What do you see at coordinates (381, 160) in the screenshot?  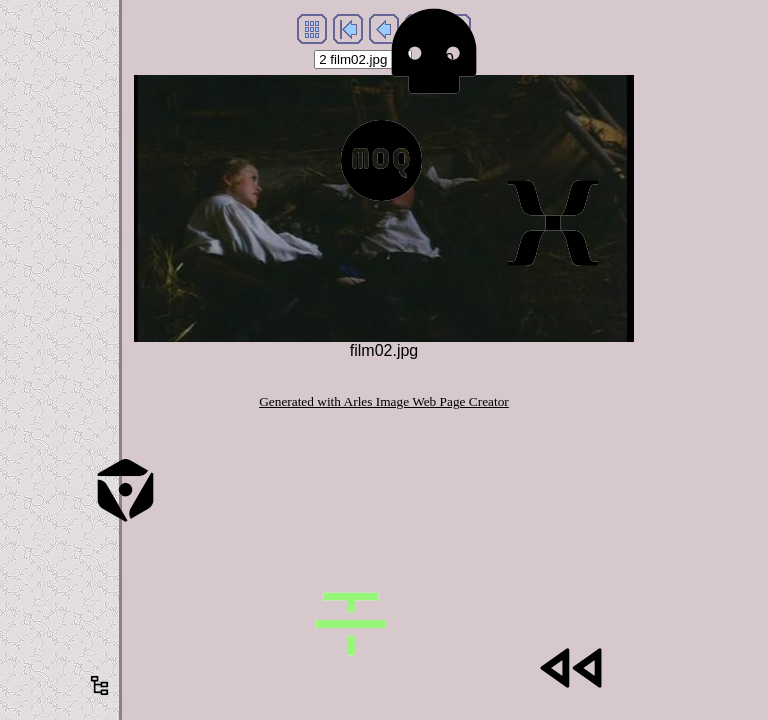 I see `moq library or framework logo` at bounding box center [381, 160].